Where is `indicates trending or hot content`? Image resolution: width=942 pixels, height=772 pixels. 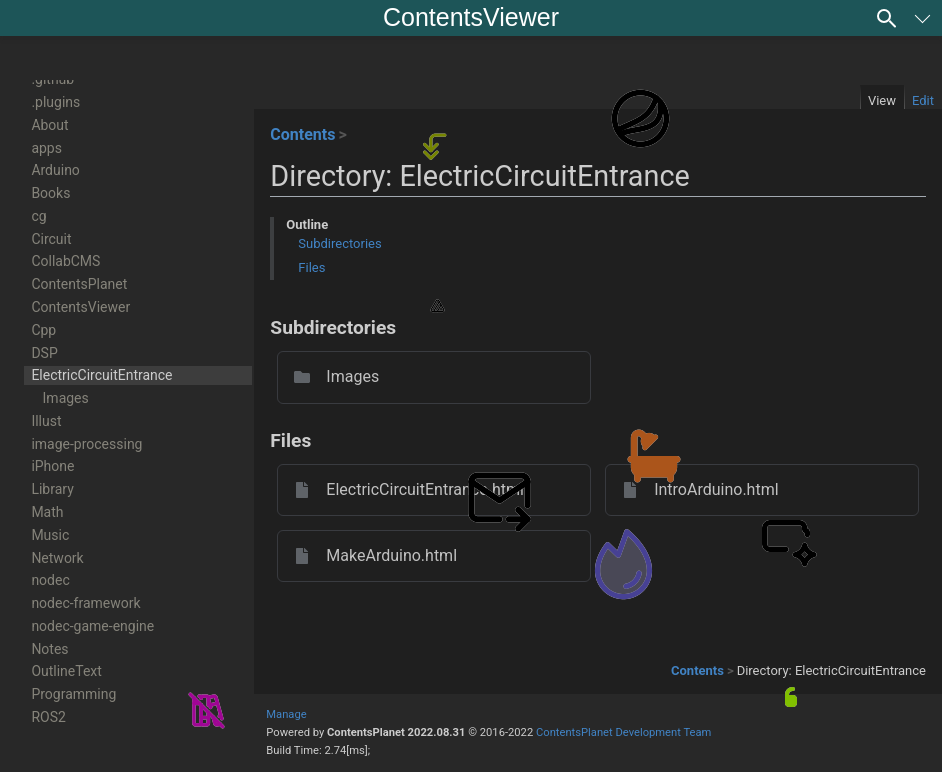
indicates trending or hot content is located at coordinates (623, 565).